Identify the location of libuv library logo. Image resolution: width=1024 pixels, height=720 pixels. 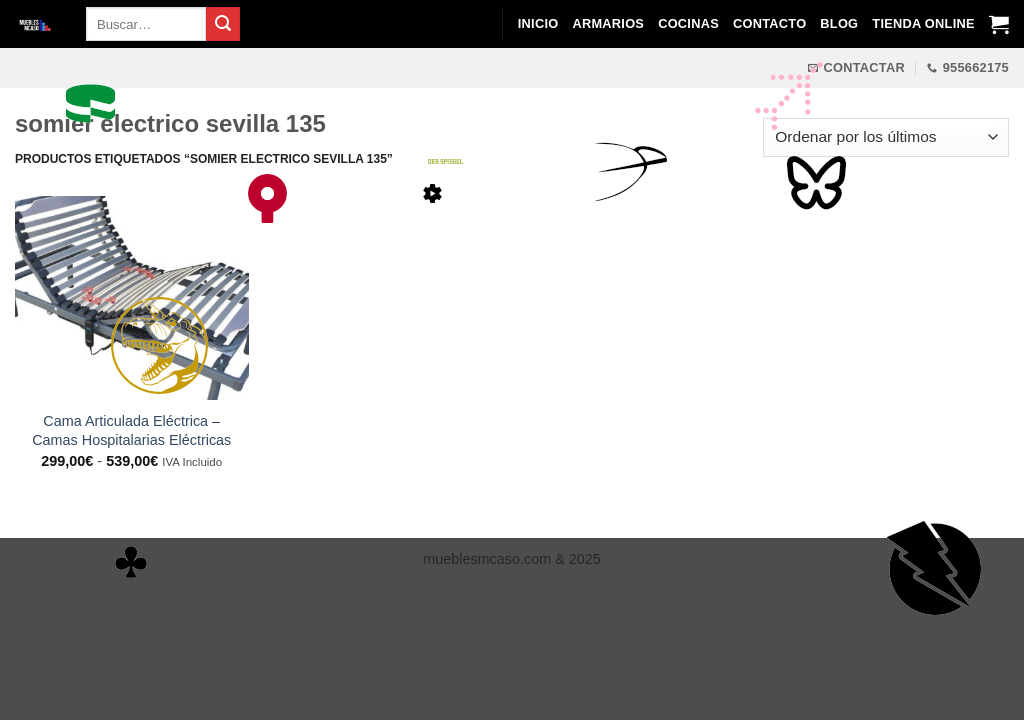
(159, 345).